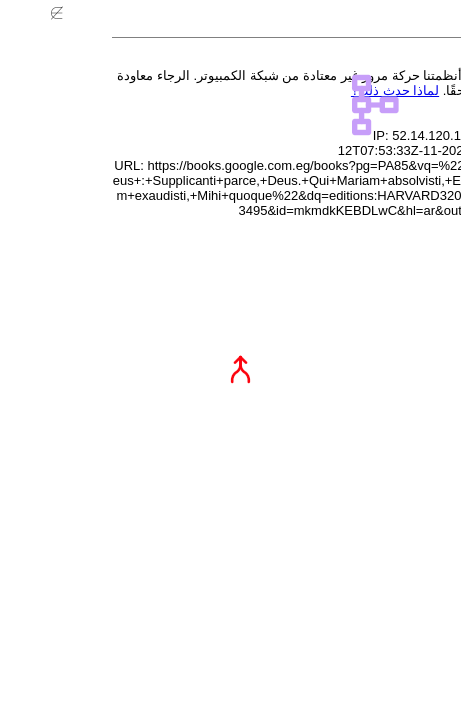 The height and width of the screenshot is (720, 461). Describe the element at coordinates (374, 105) in the screenshot. I see `view database schema structure` at that location.